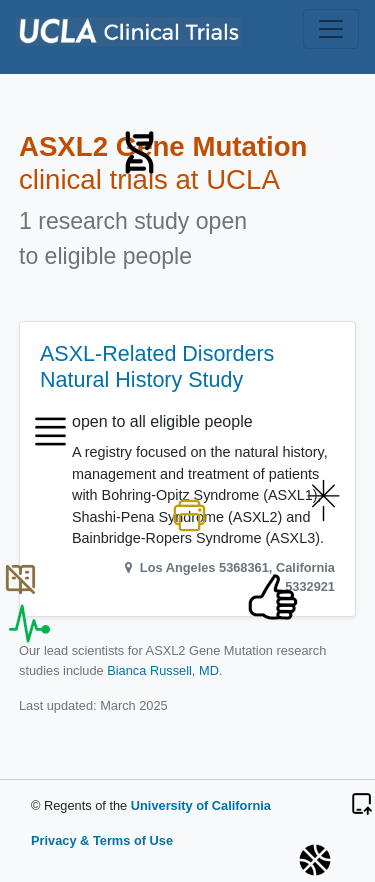 The image size is (375, 882). I want to click on view activity or health metrics, so click(29, 623).